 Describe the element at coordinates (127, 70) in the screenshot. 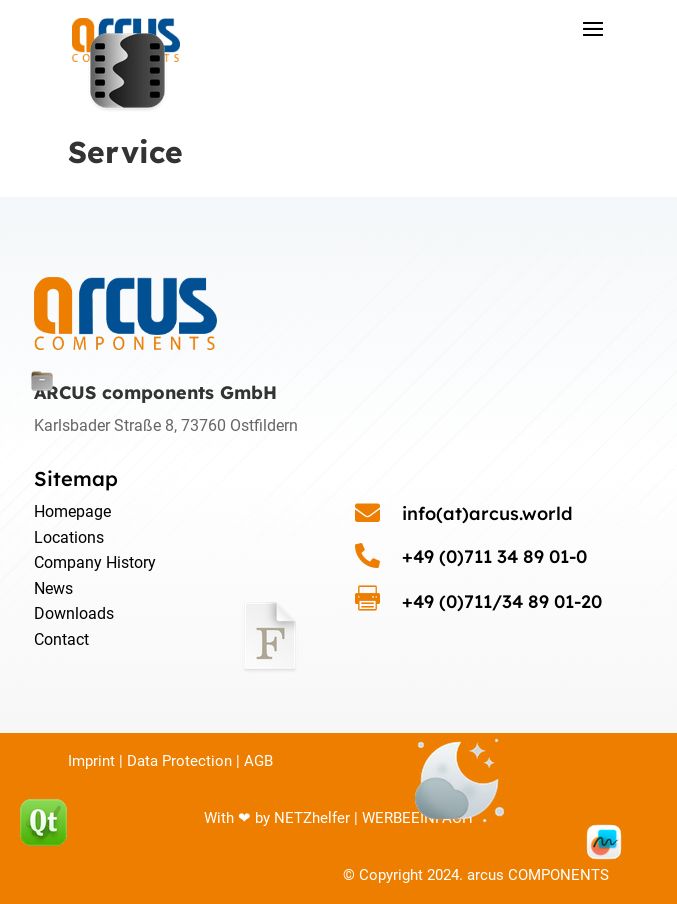

I see `open flowblade video editor` at that location.